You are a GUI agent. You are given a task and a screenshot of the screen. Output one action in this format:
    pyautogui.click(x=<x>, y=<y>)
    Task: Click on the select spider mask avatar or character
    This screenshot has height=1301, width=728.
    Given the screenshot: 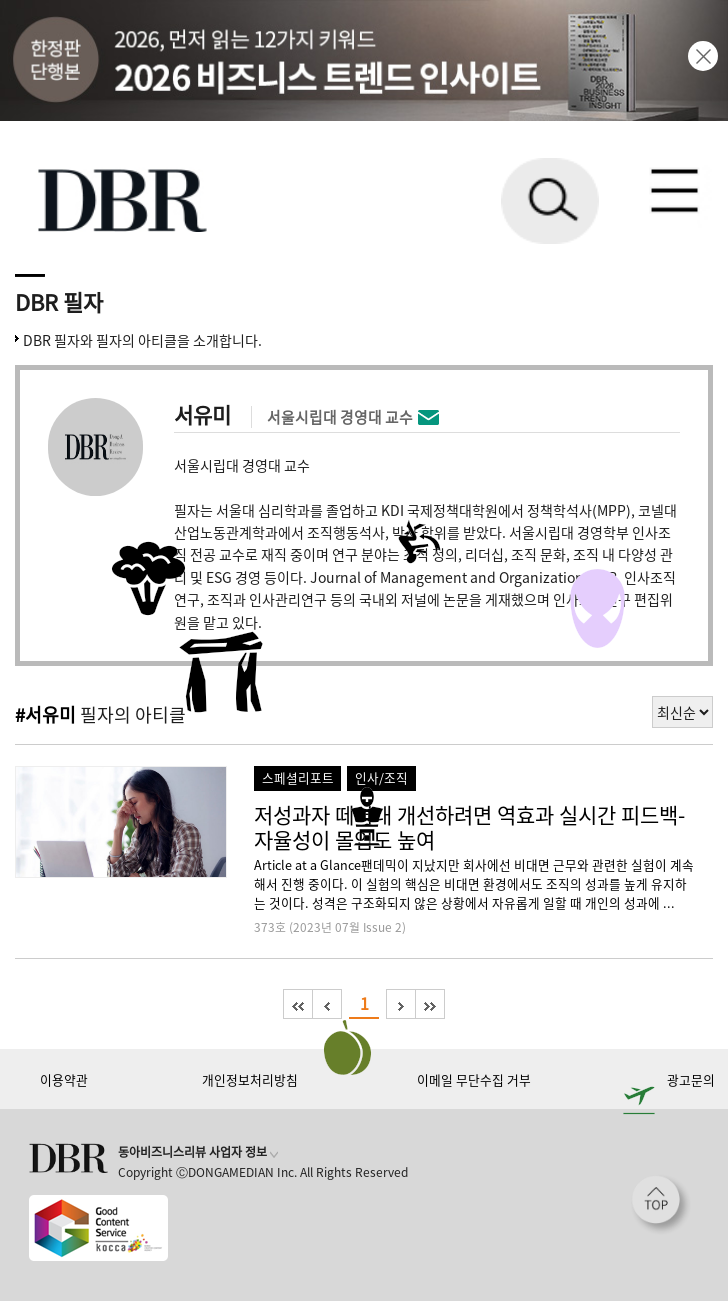 What is the action you would take?
    pyautogui.click(x=597, y=608)
    